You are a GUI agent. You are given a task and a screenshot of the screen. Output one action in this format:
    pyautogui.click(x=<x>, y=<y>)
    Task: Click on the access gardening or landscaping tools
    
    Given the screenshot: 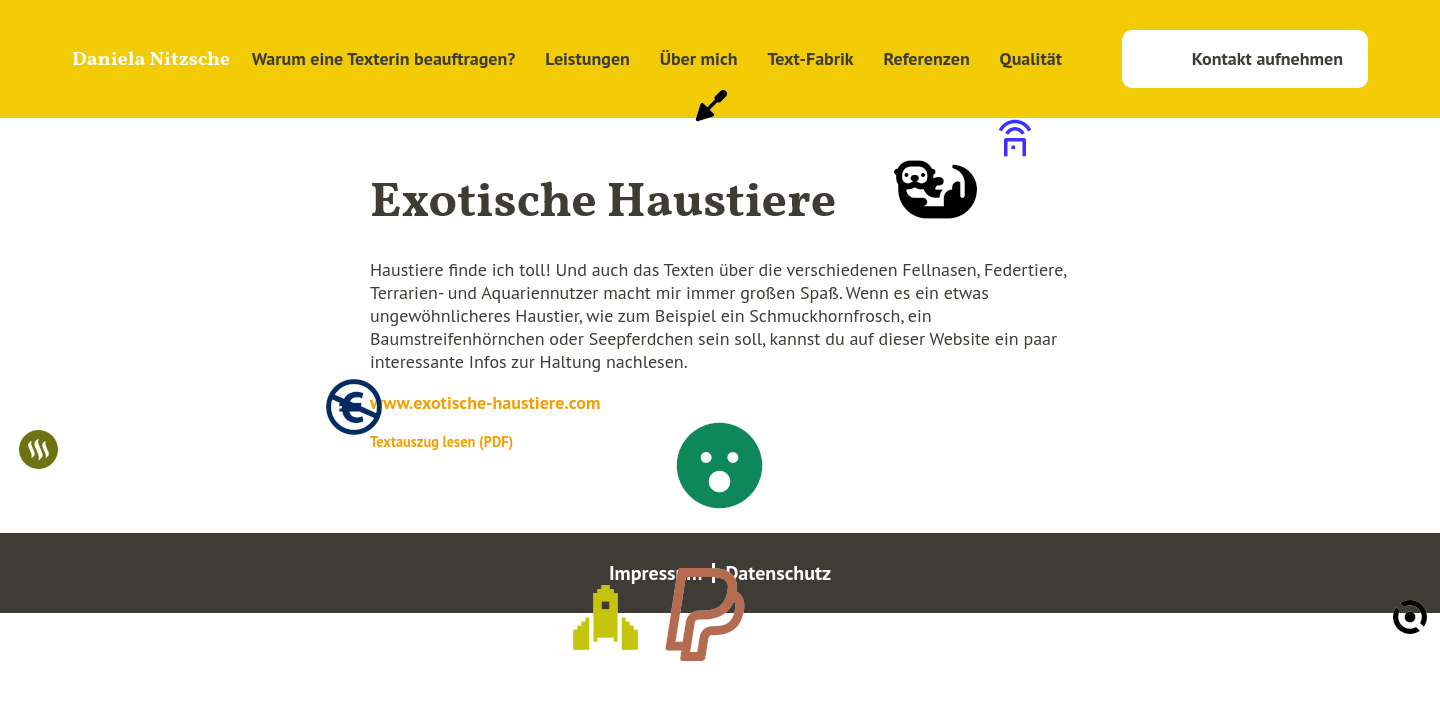 What is the action you would take?
    pyautogui.click(x=710, y=106)
    